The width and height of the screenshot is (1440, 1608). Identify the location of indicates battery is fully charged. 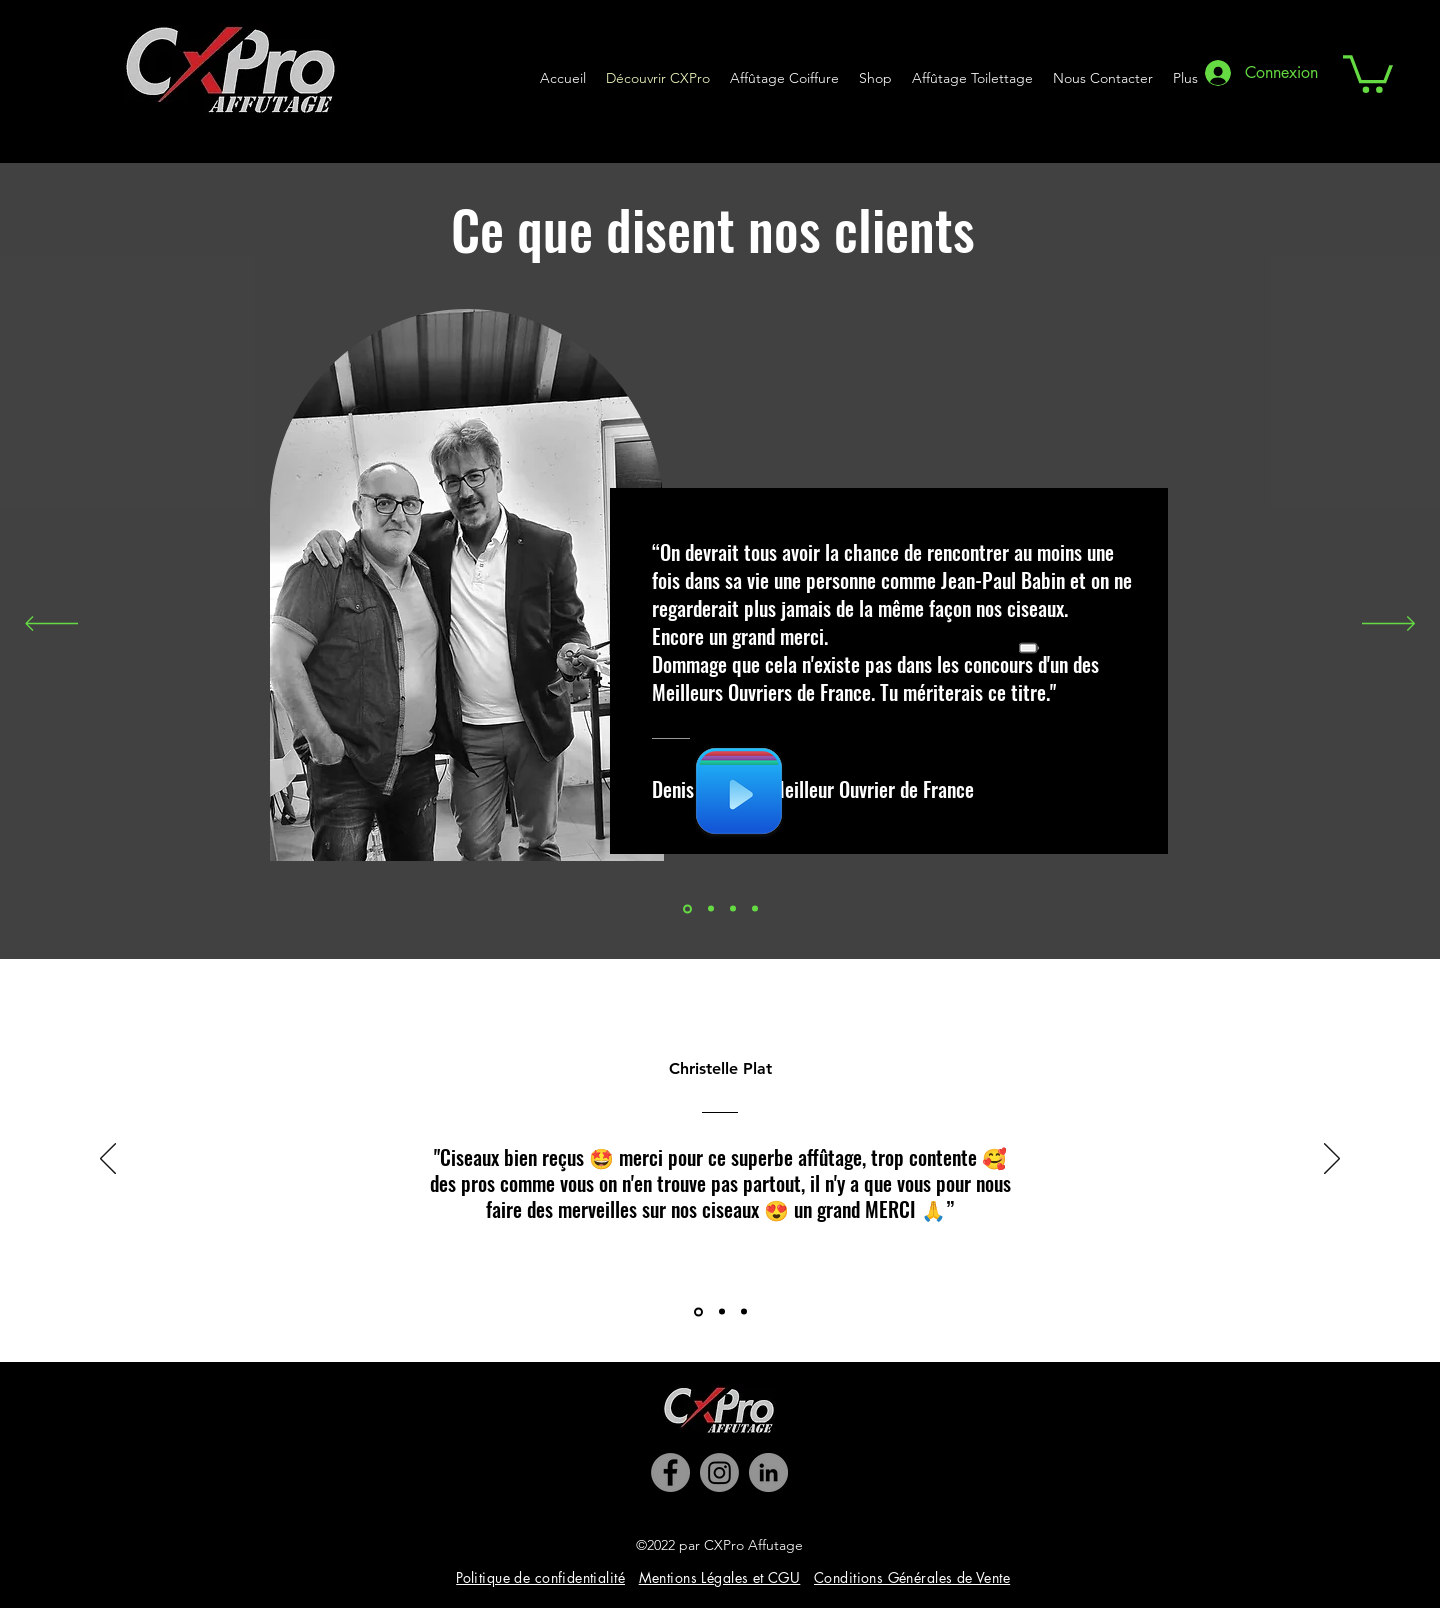
(1029, 648).